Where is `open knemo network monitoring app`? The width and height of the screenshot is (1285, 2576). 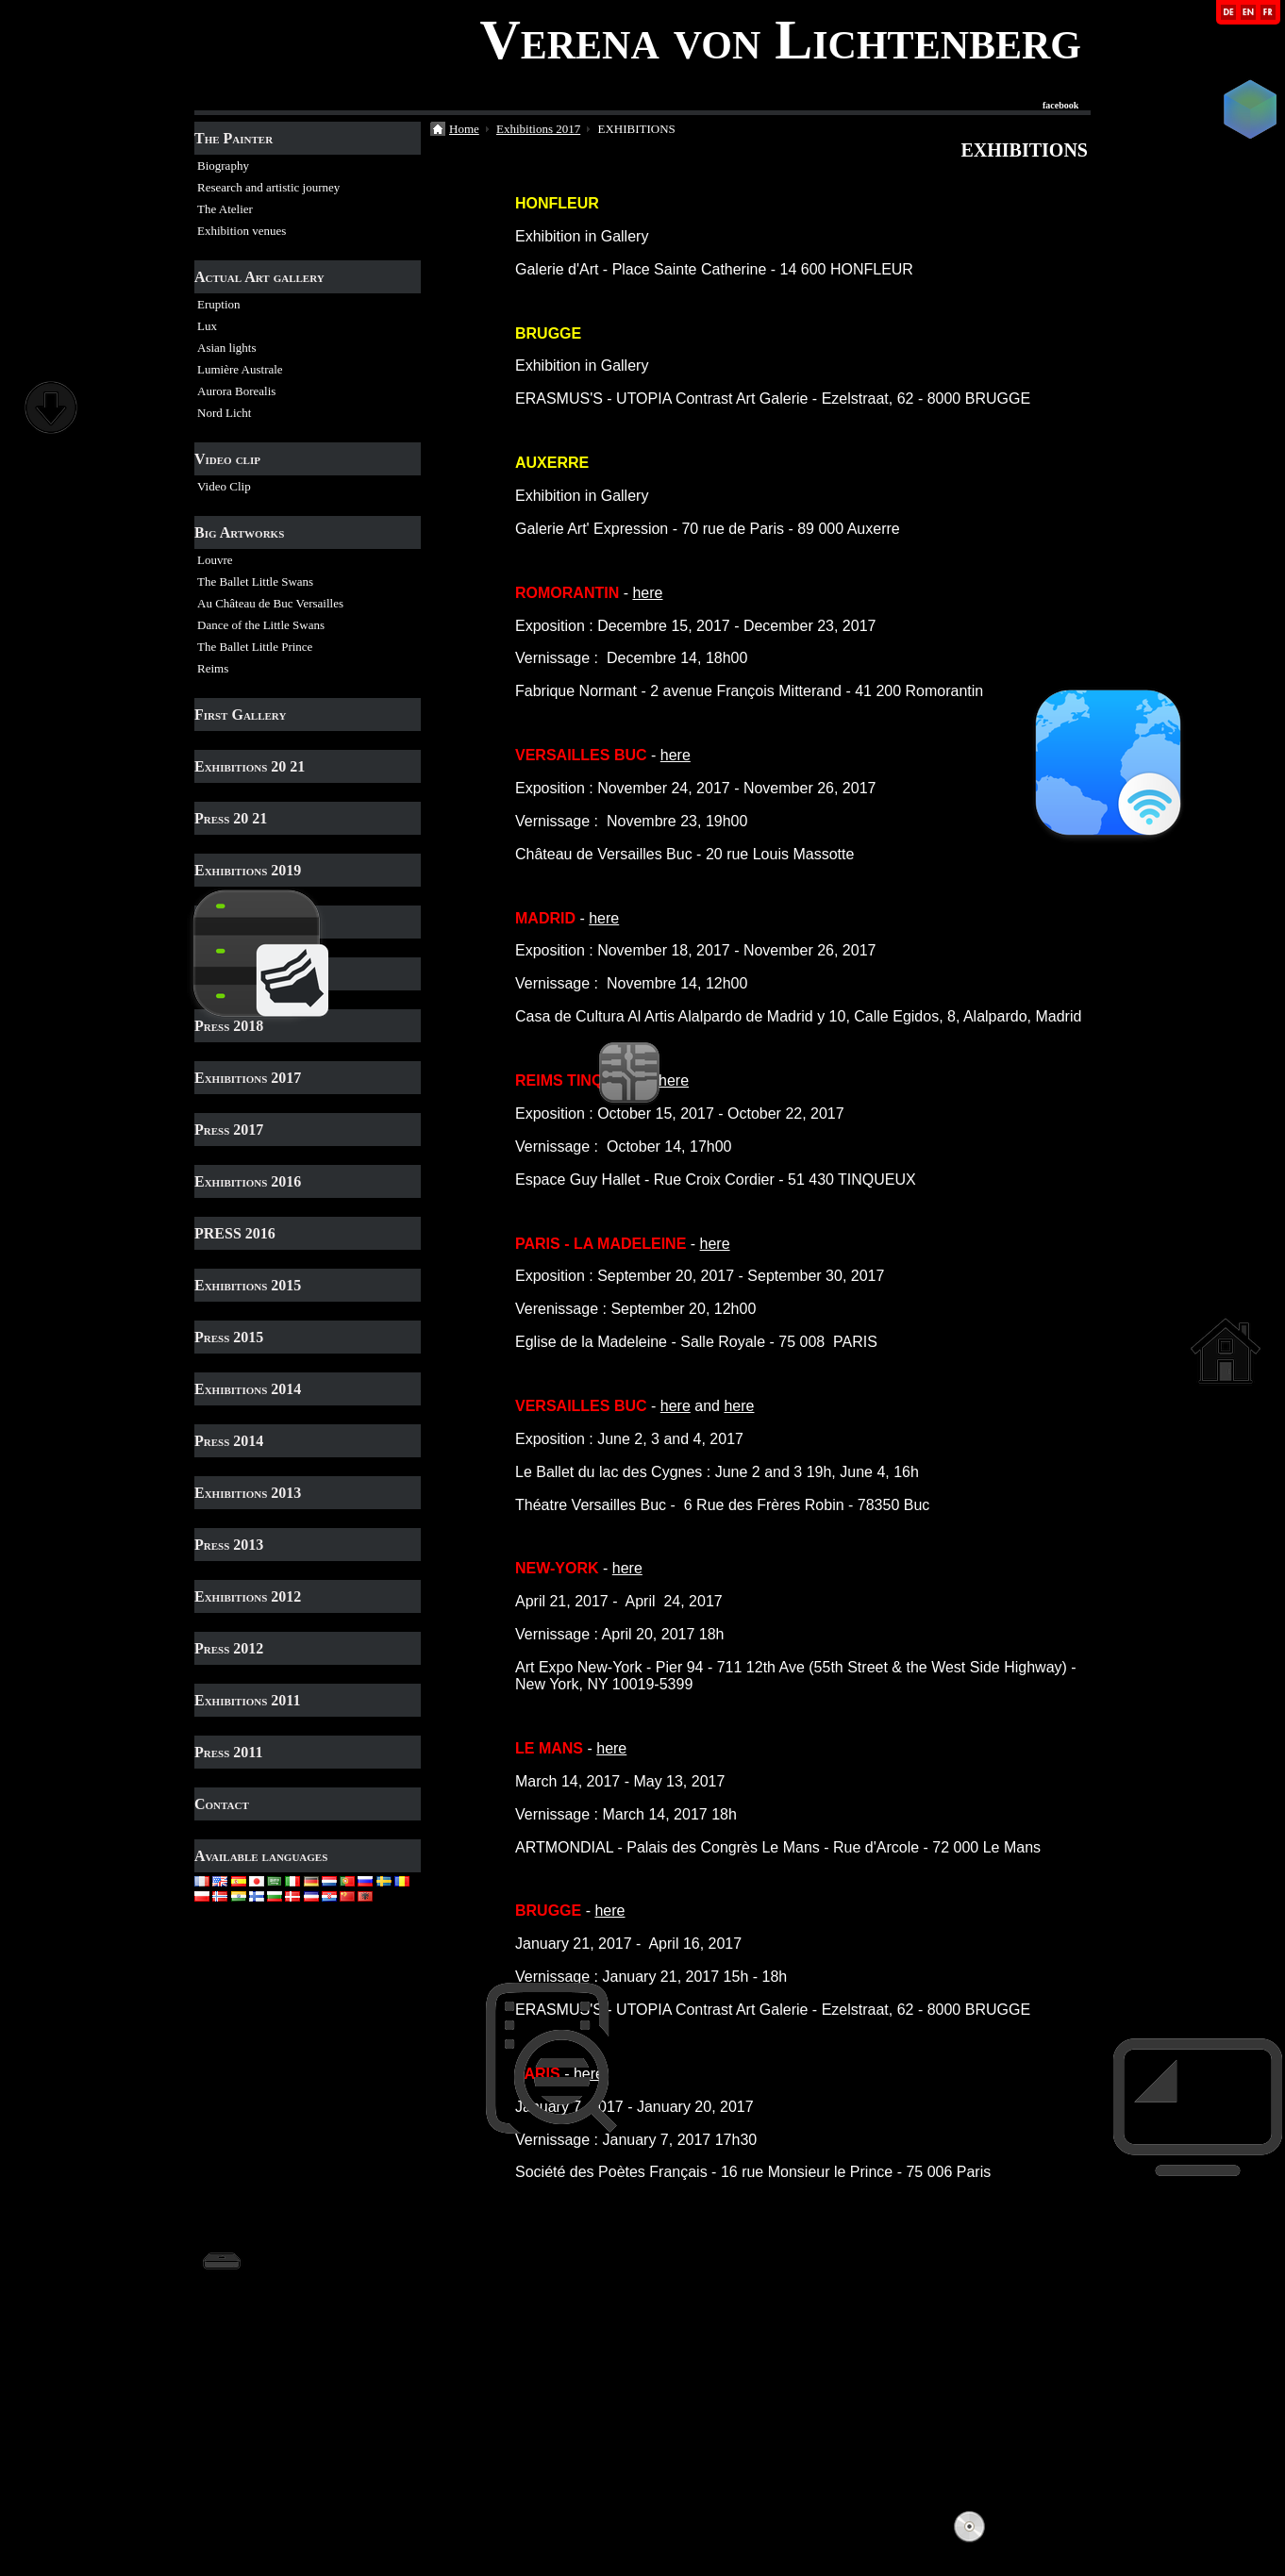
open knemo network monitoring app is located at coordinates (1108, 762).